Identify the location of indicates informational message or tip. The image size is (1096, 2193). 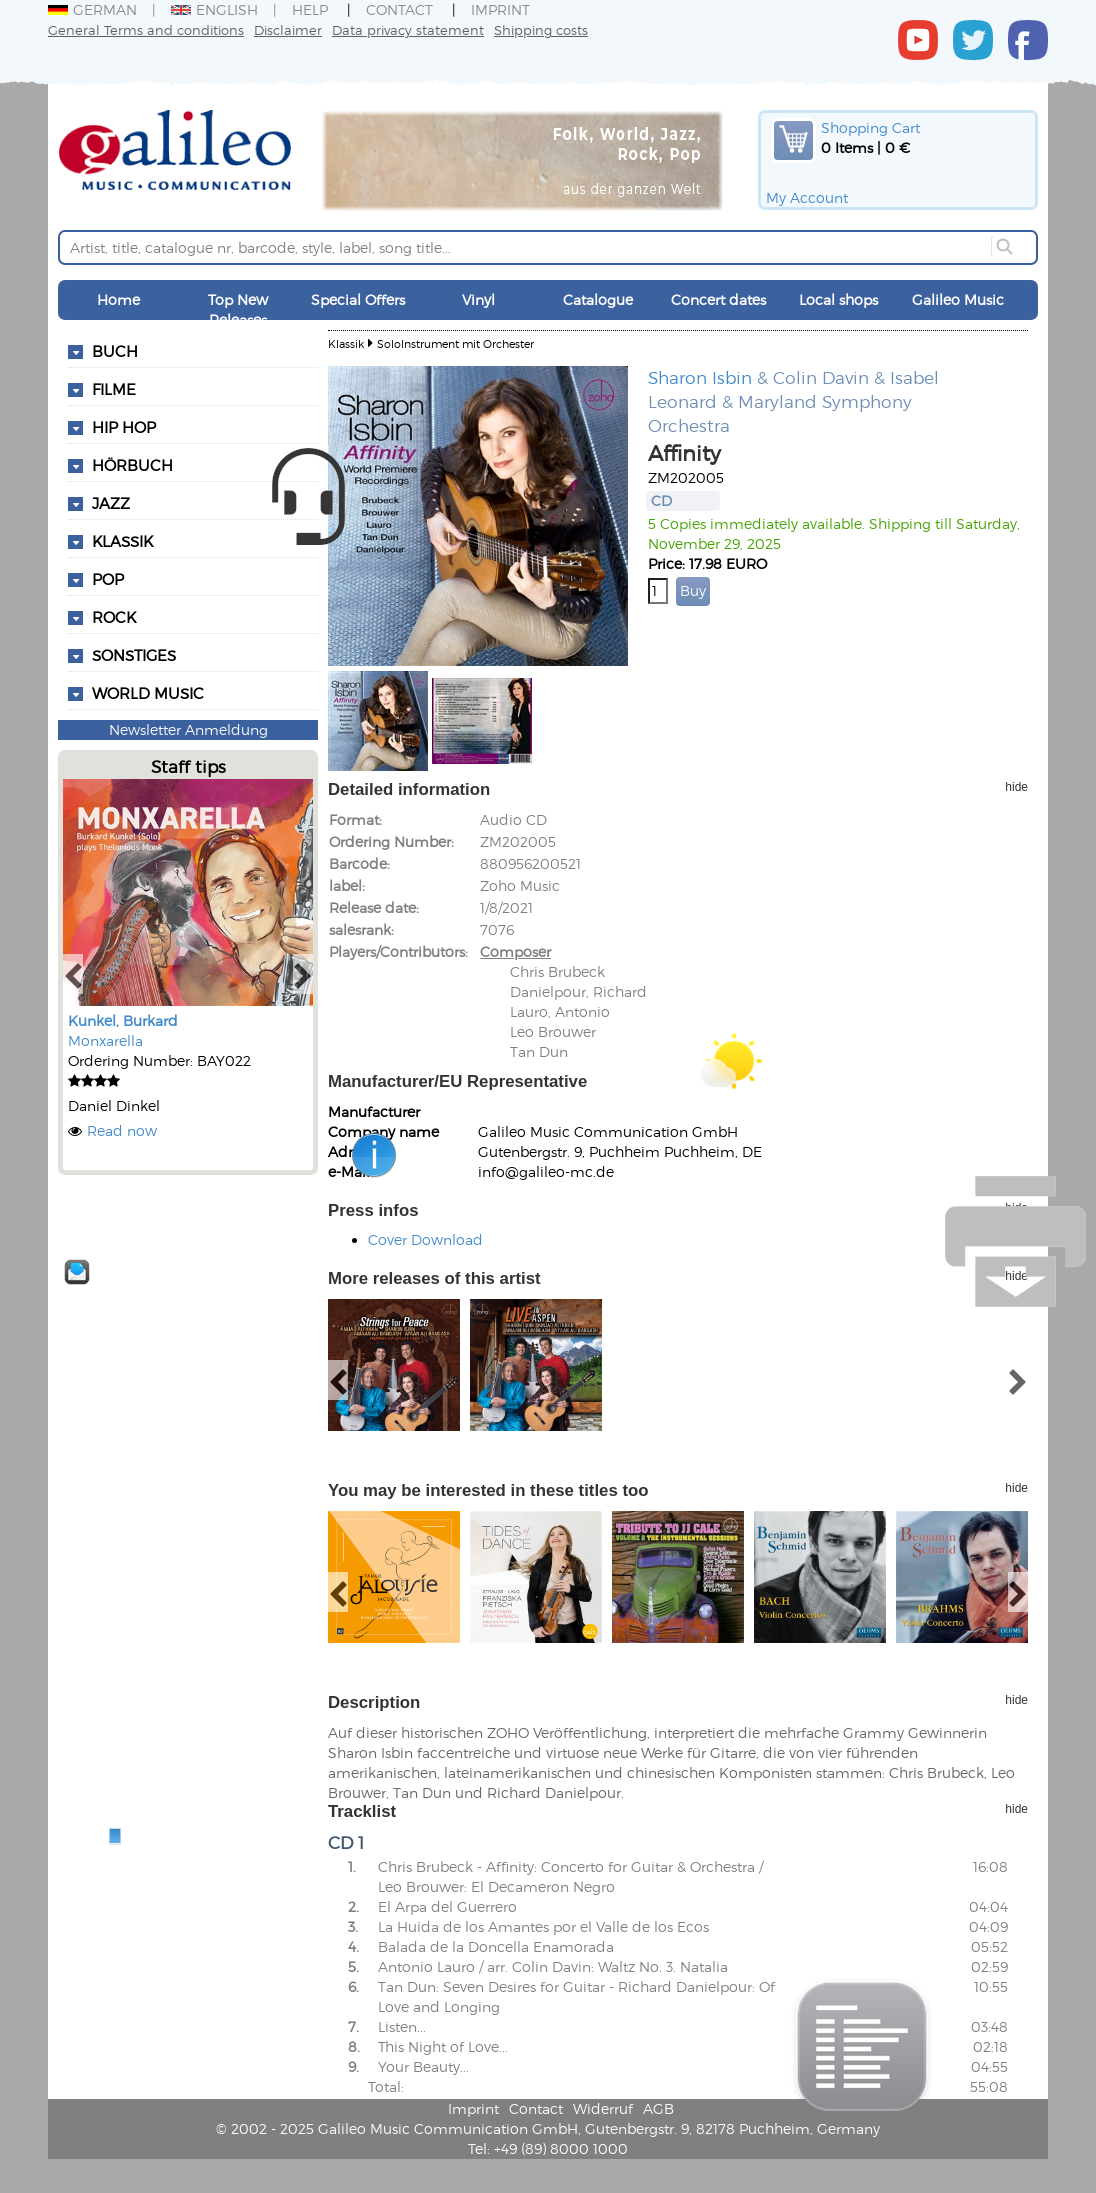
(374, 1155).